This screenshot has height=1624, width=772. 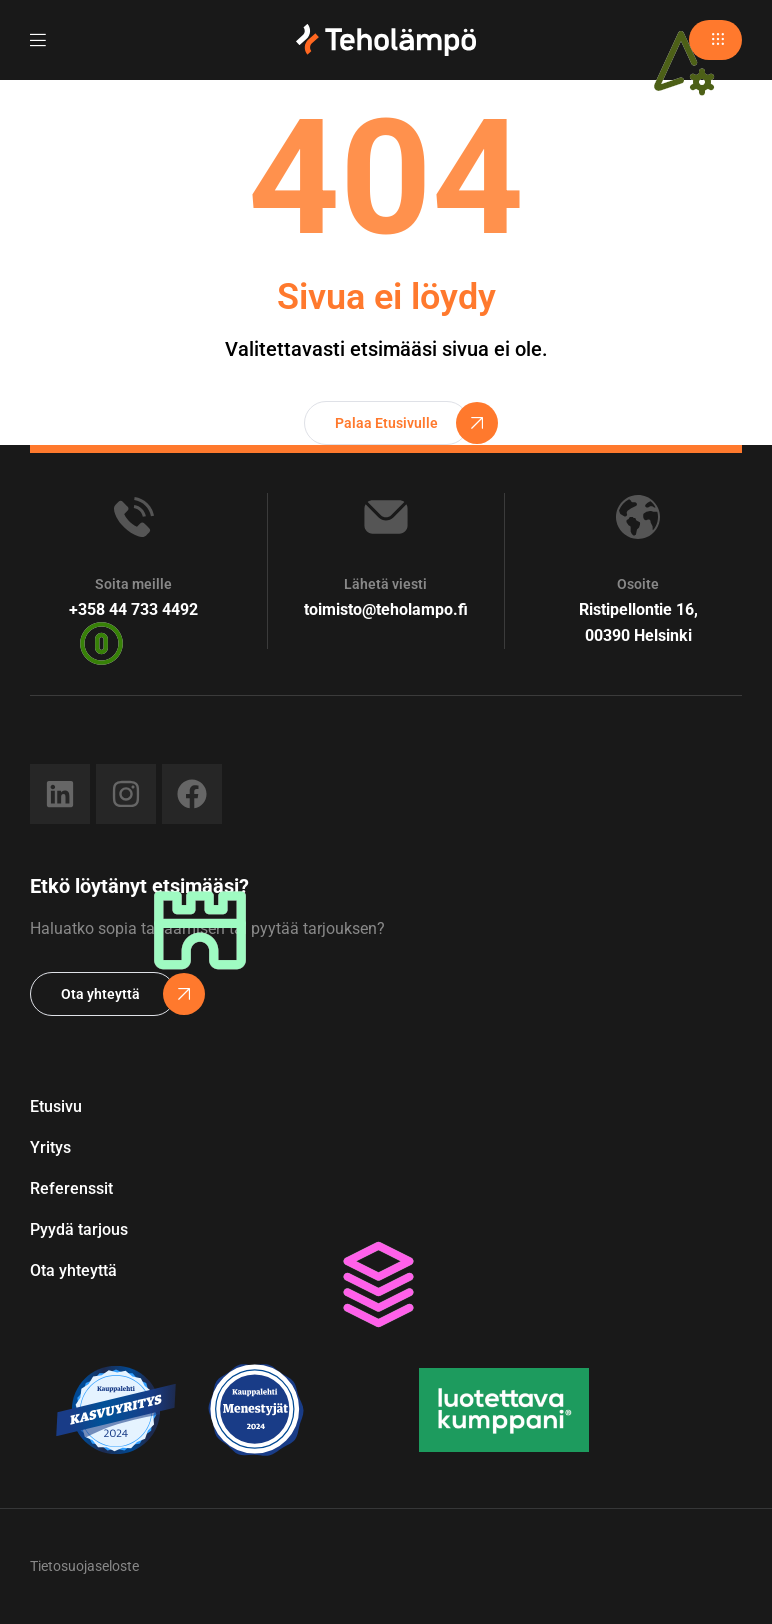 I want to click on configure navigation settings, so click(x=681, y=61).